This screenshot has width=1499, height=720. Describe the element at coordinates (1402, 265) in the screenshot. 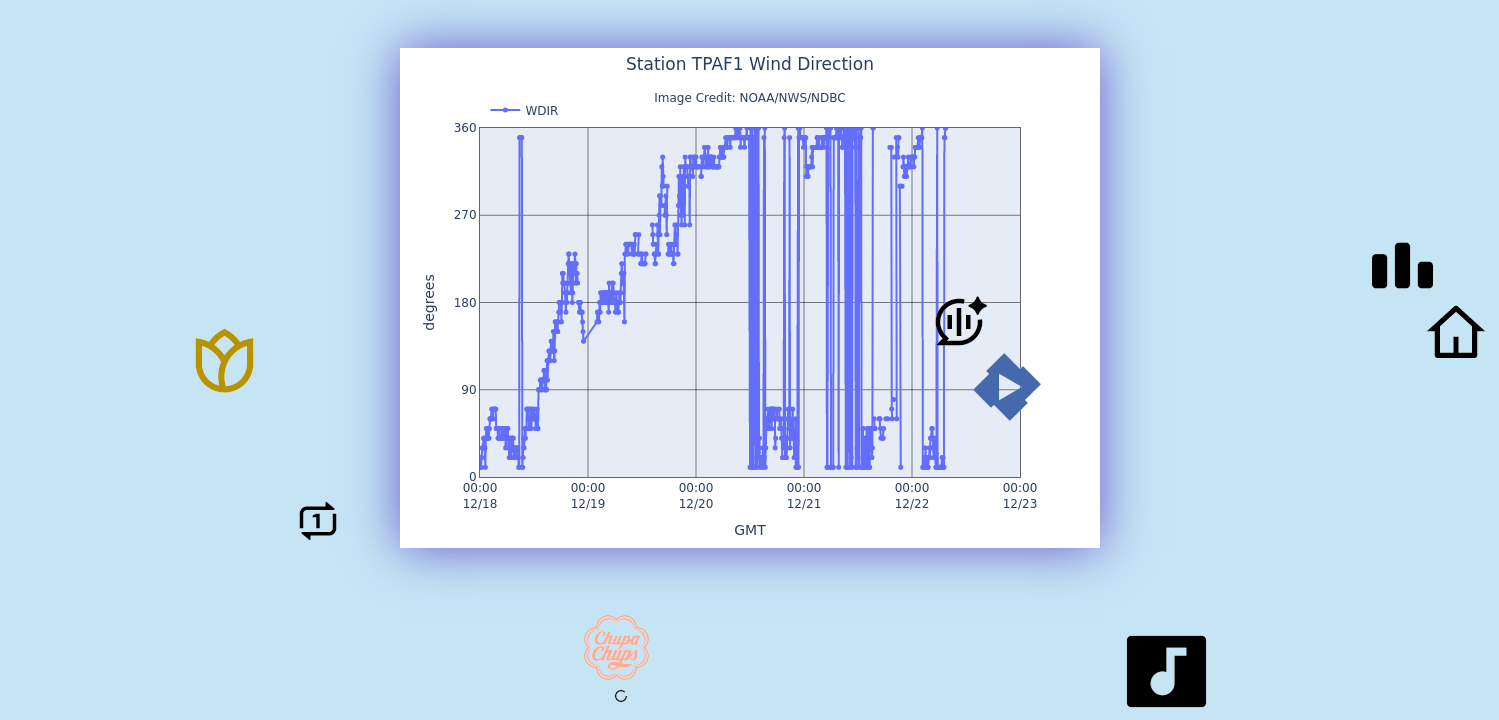

I see `visit codeforces competitive programming platform` at that location.